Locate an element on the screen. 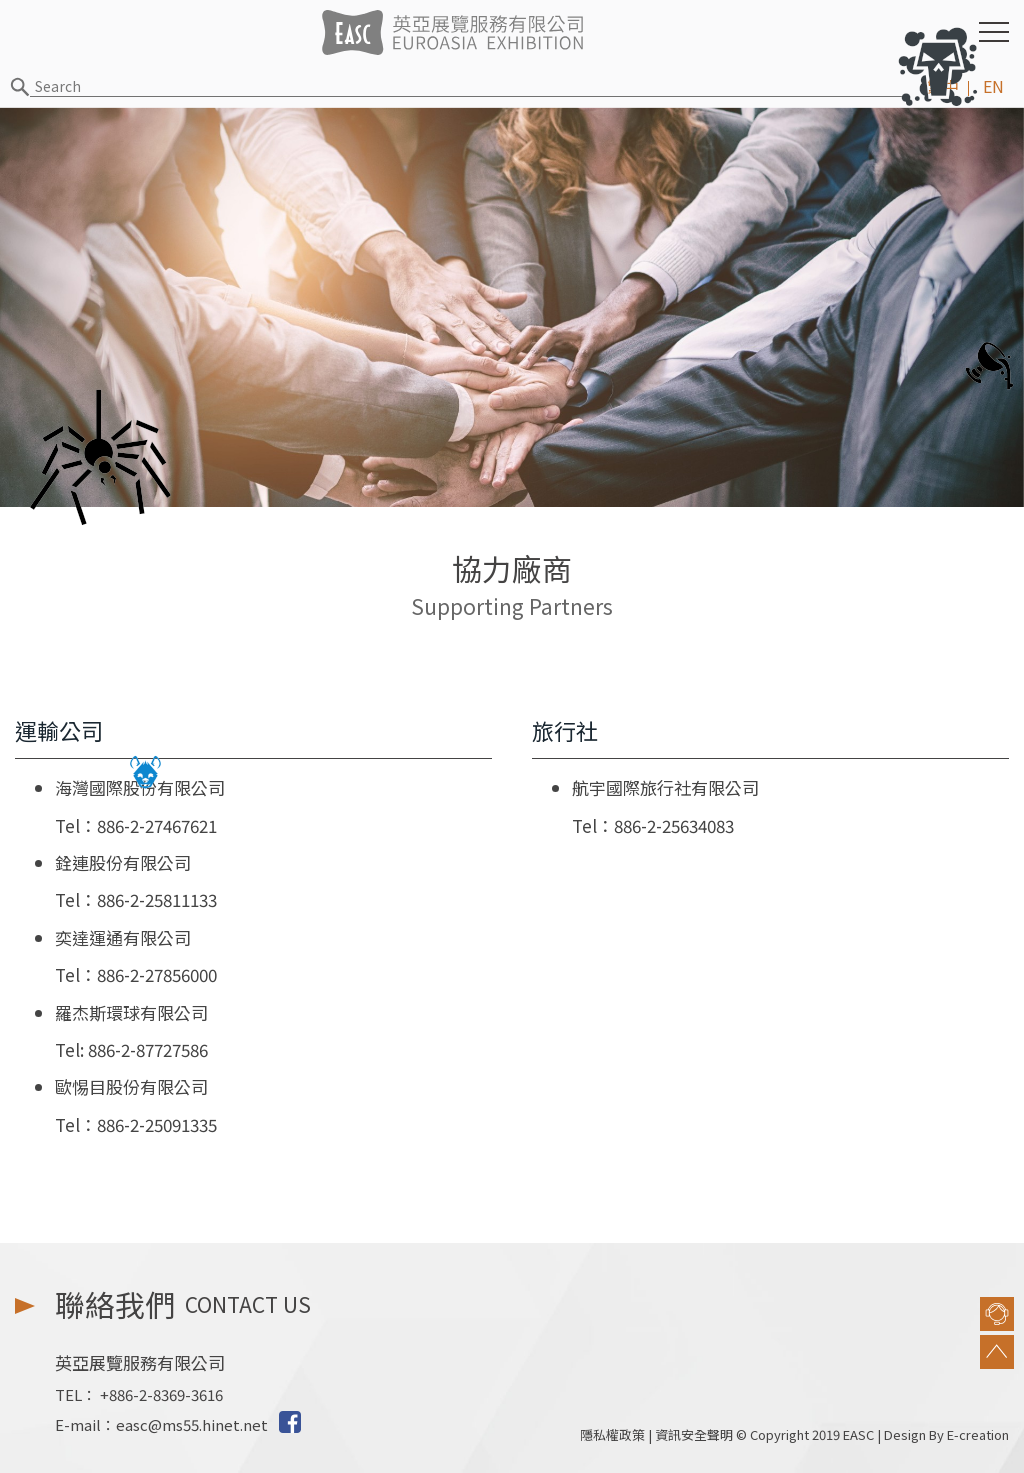 The height and width of the screenshot is (1473, 1024). pour or serve a drink is located at coordinates (989, 365).